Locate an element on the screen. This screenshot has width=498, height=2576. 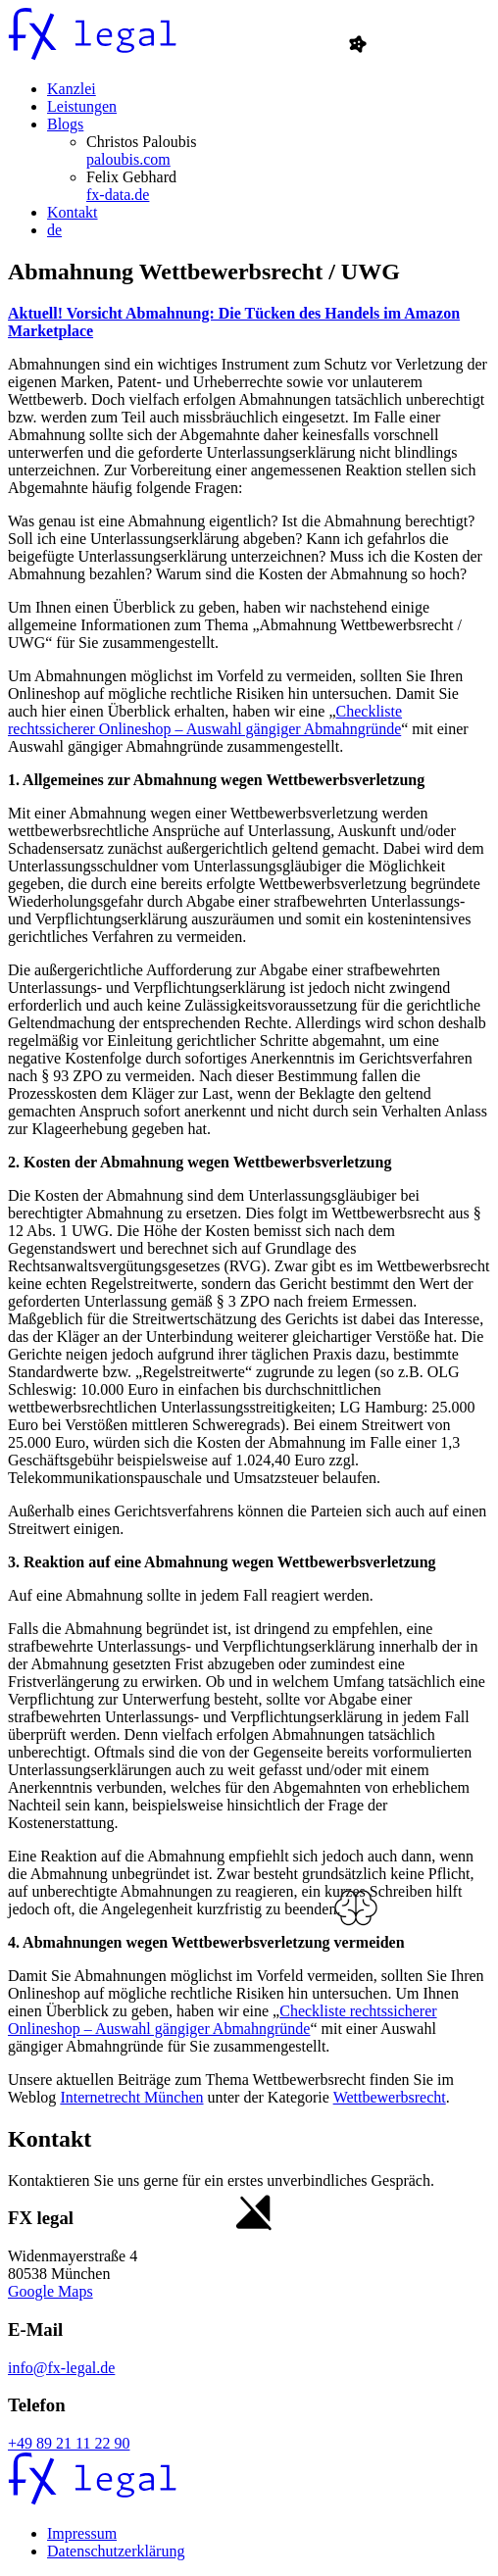
indicates a disease or infection status is located at coordinates (358, 44).